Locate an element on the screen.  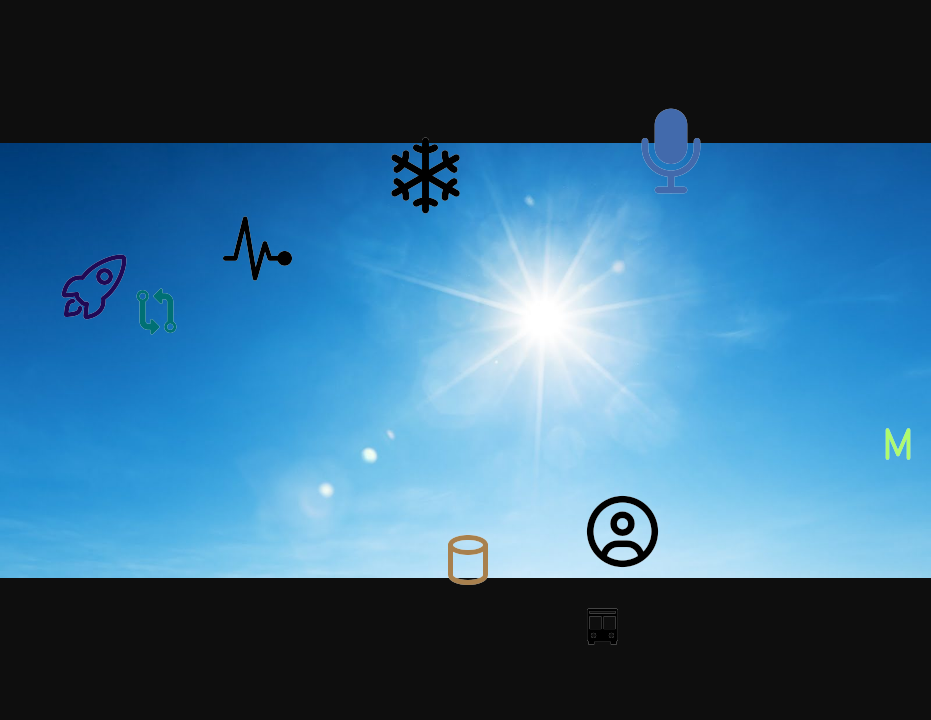
view public transit options is located at coordinates (602, 626).